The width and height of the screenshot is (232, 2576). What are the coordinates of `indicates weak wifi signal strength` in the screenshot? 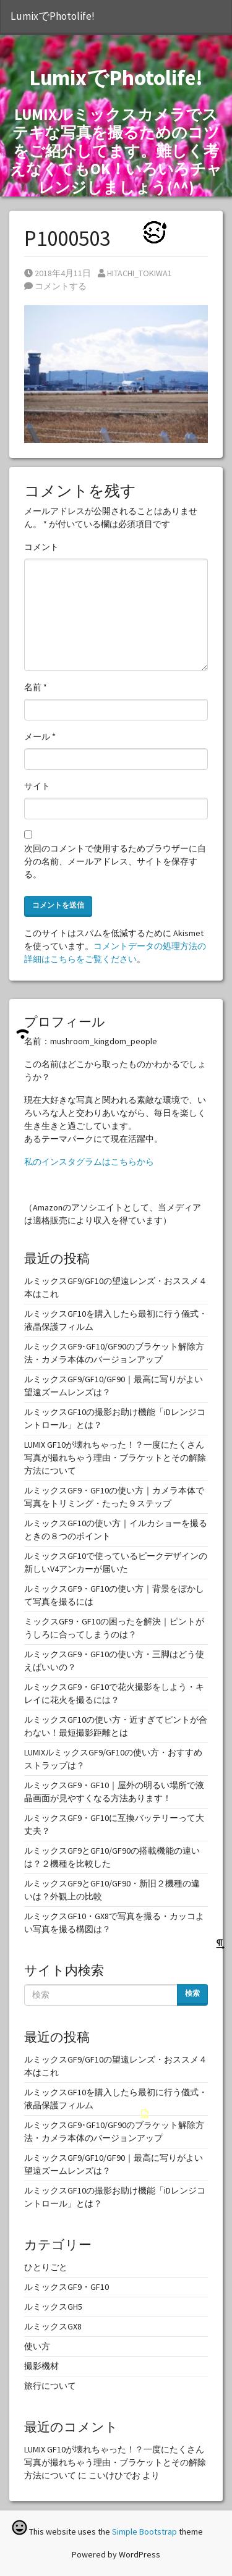 It's located at (22, 1028).